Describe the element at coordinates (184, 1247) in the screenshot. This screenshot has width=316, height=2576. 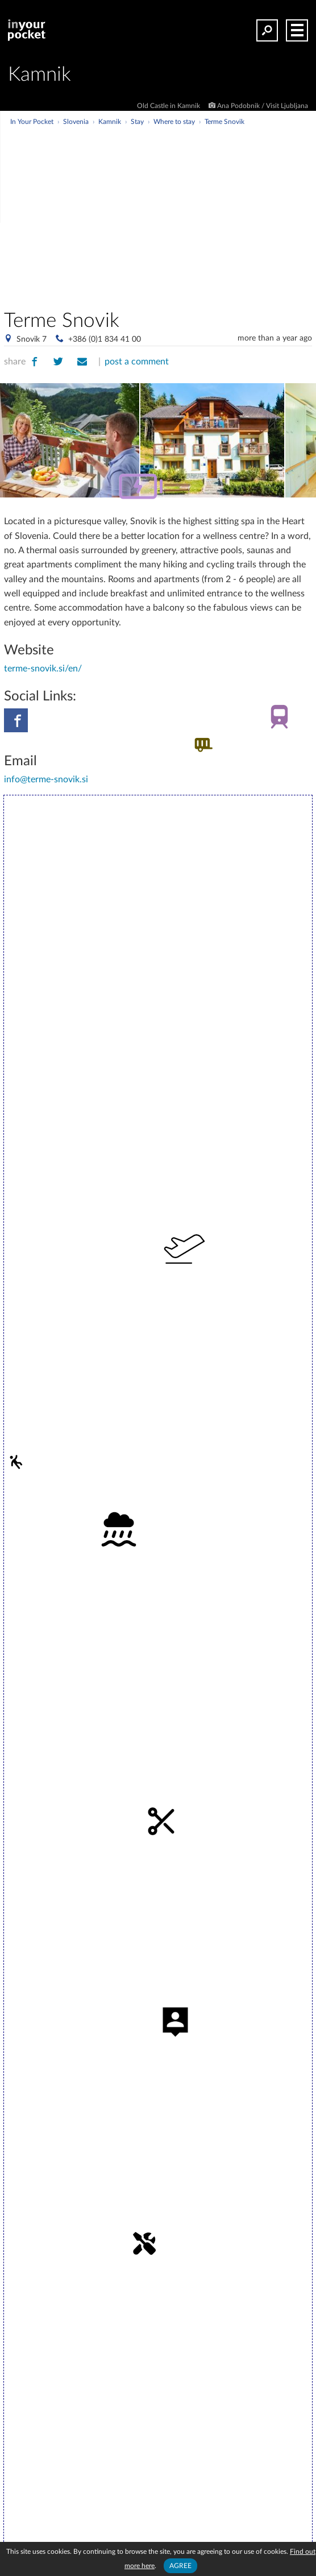
I see `indicates flight departure status` at that location.